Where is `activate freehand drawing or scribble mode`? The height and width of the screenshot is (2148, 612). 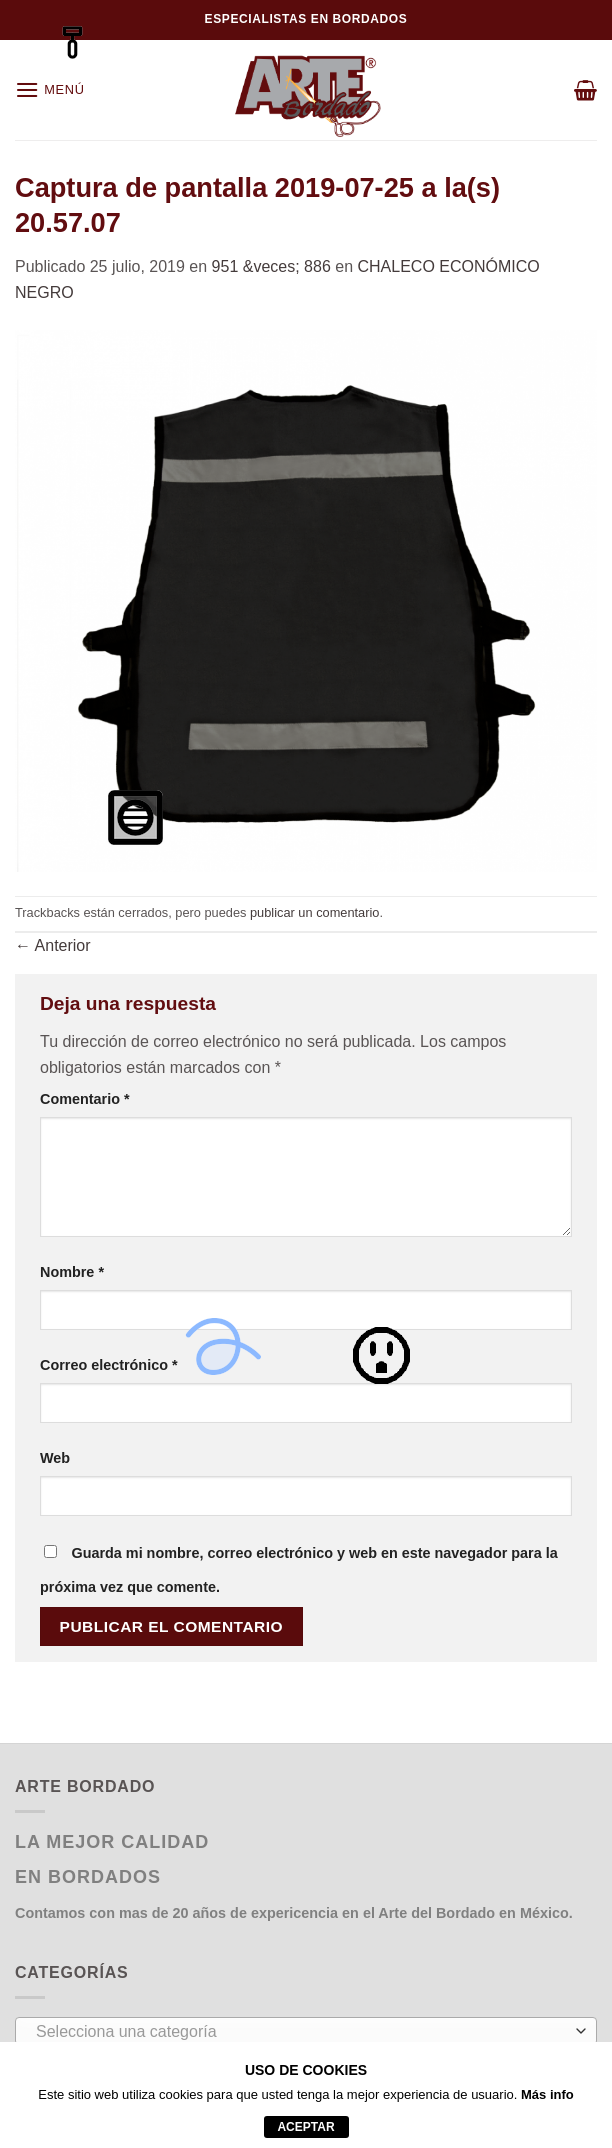 activate freehand drawing or scribble mode is located at coordinates (219, 1346).